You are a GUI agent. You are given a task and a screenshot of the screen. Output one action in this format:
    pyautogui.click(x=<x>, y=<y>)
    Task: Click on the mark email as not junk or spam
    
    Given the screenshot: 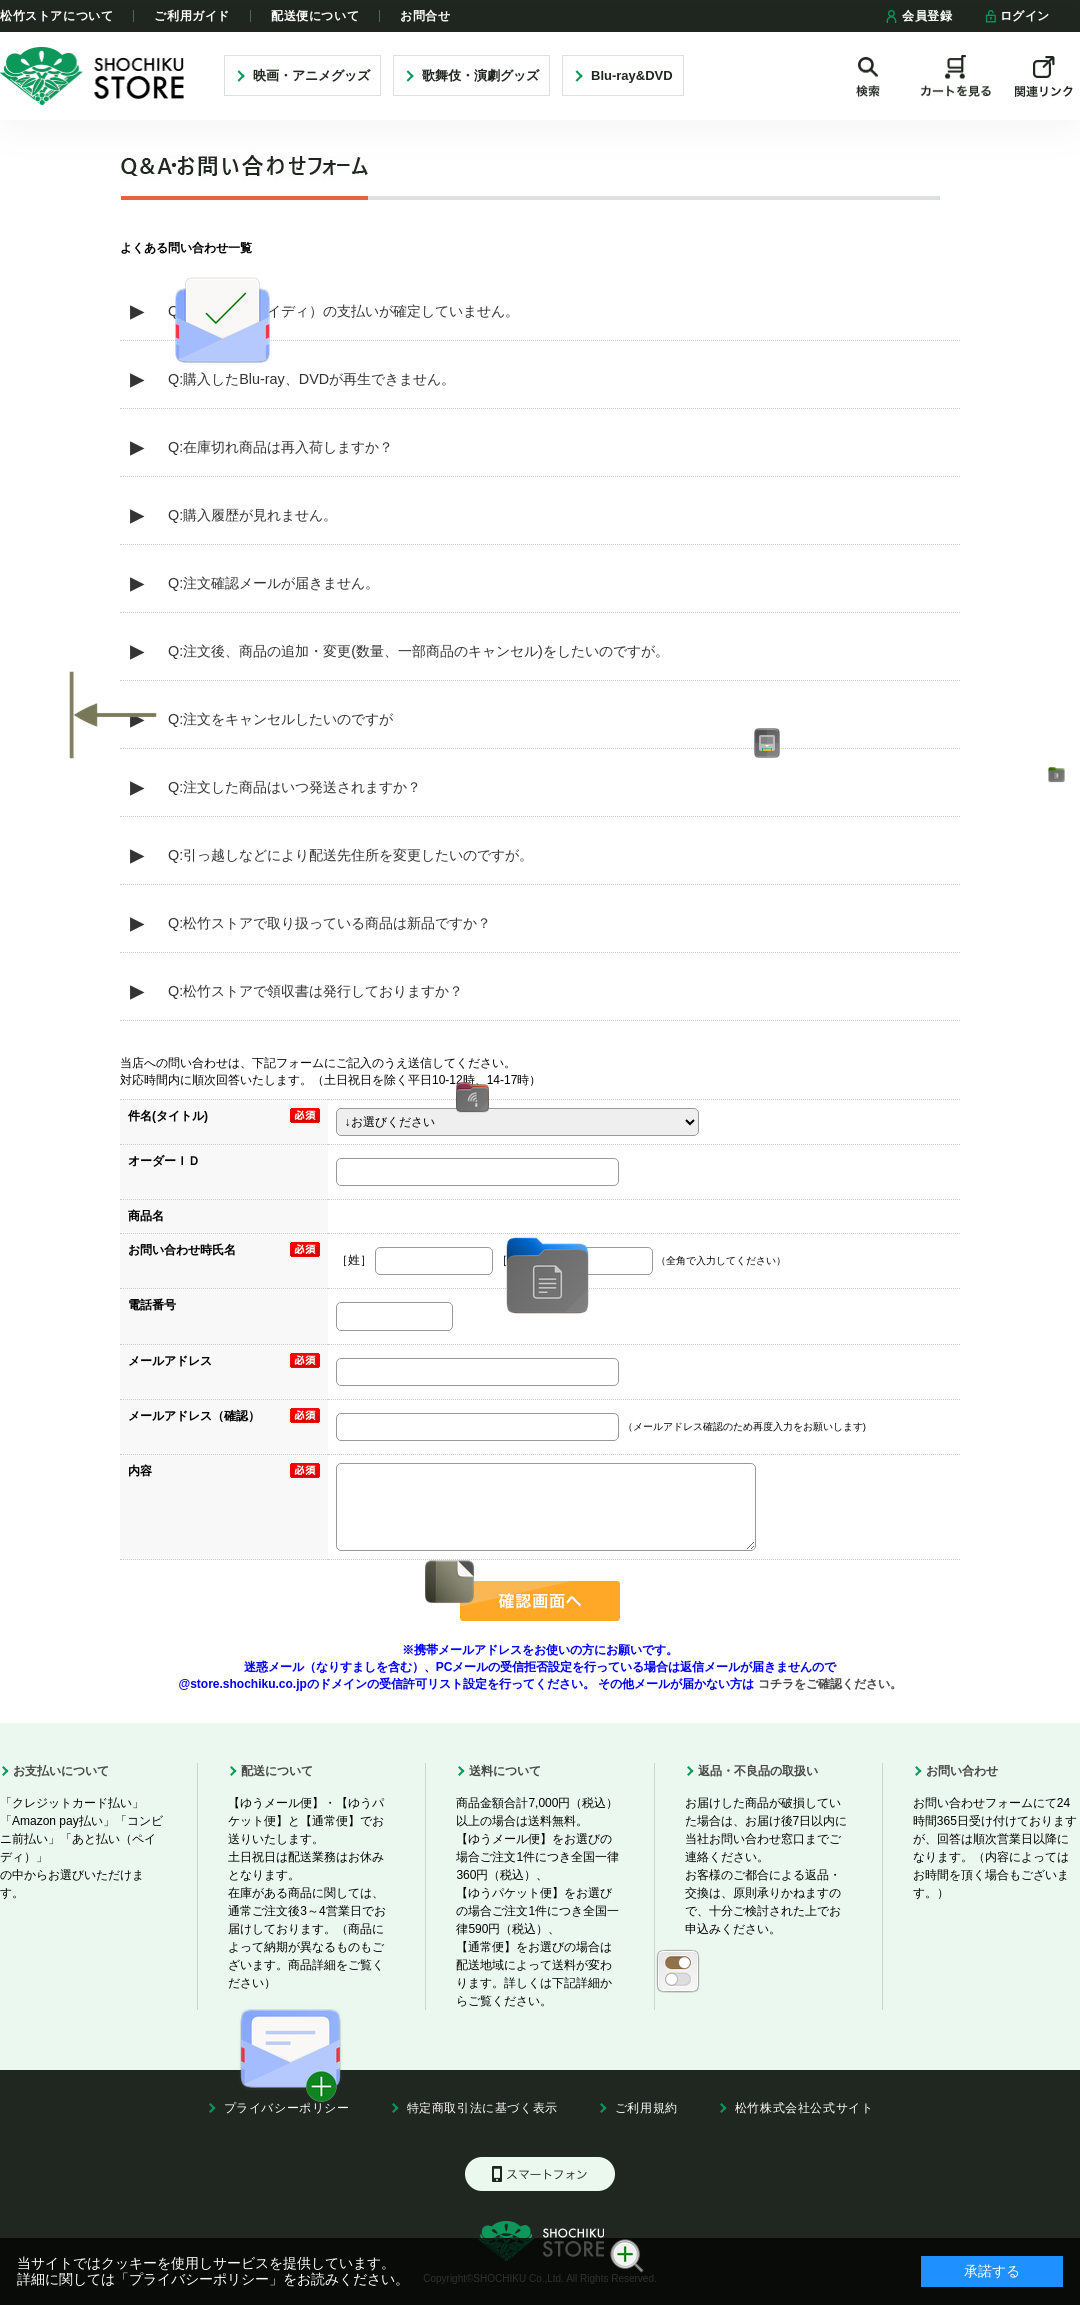 What is the action you would take?
    pyautogui.click(x=222, y=325)
    